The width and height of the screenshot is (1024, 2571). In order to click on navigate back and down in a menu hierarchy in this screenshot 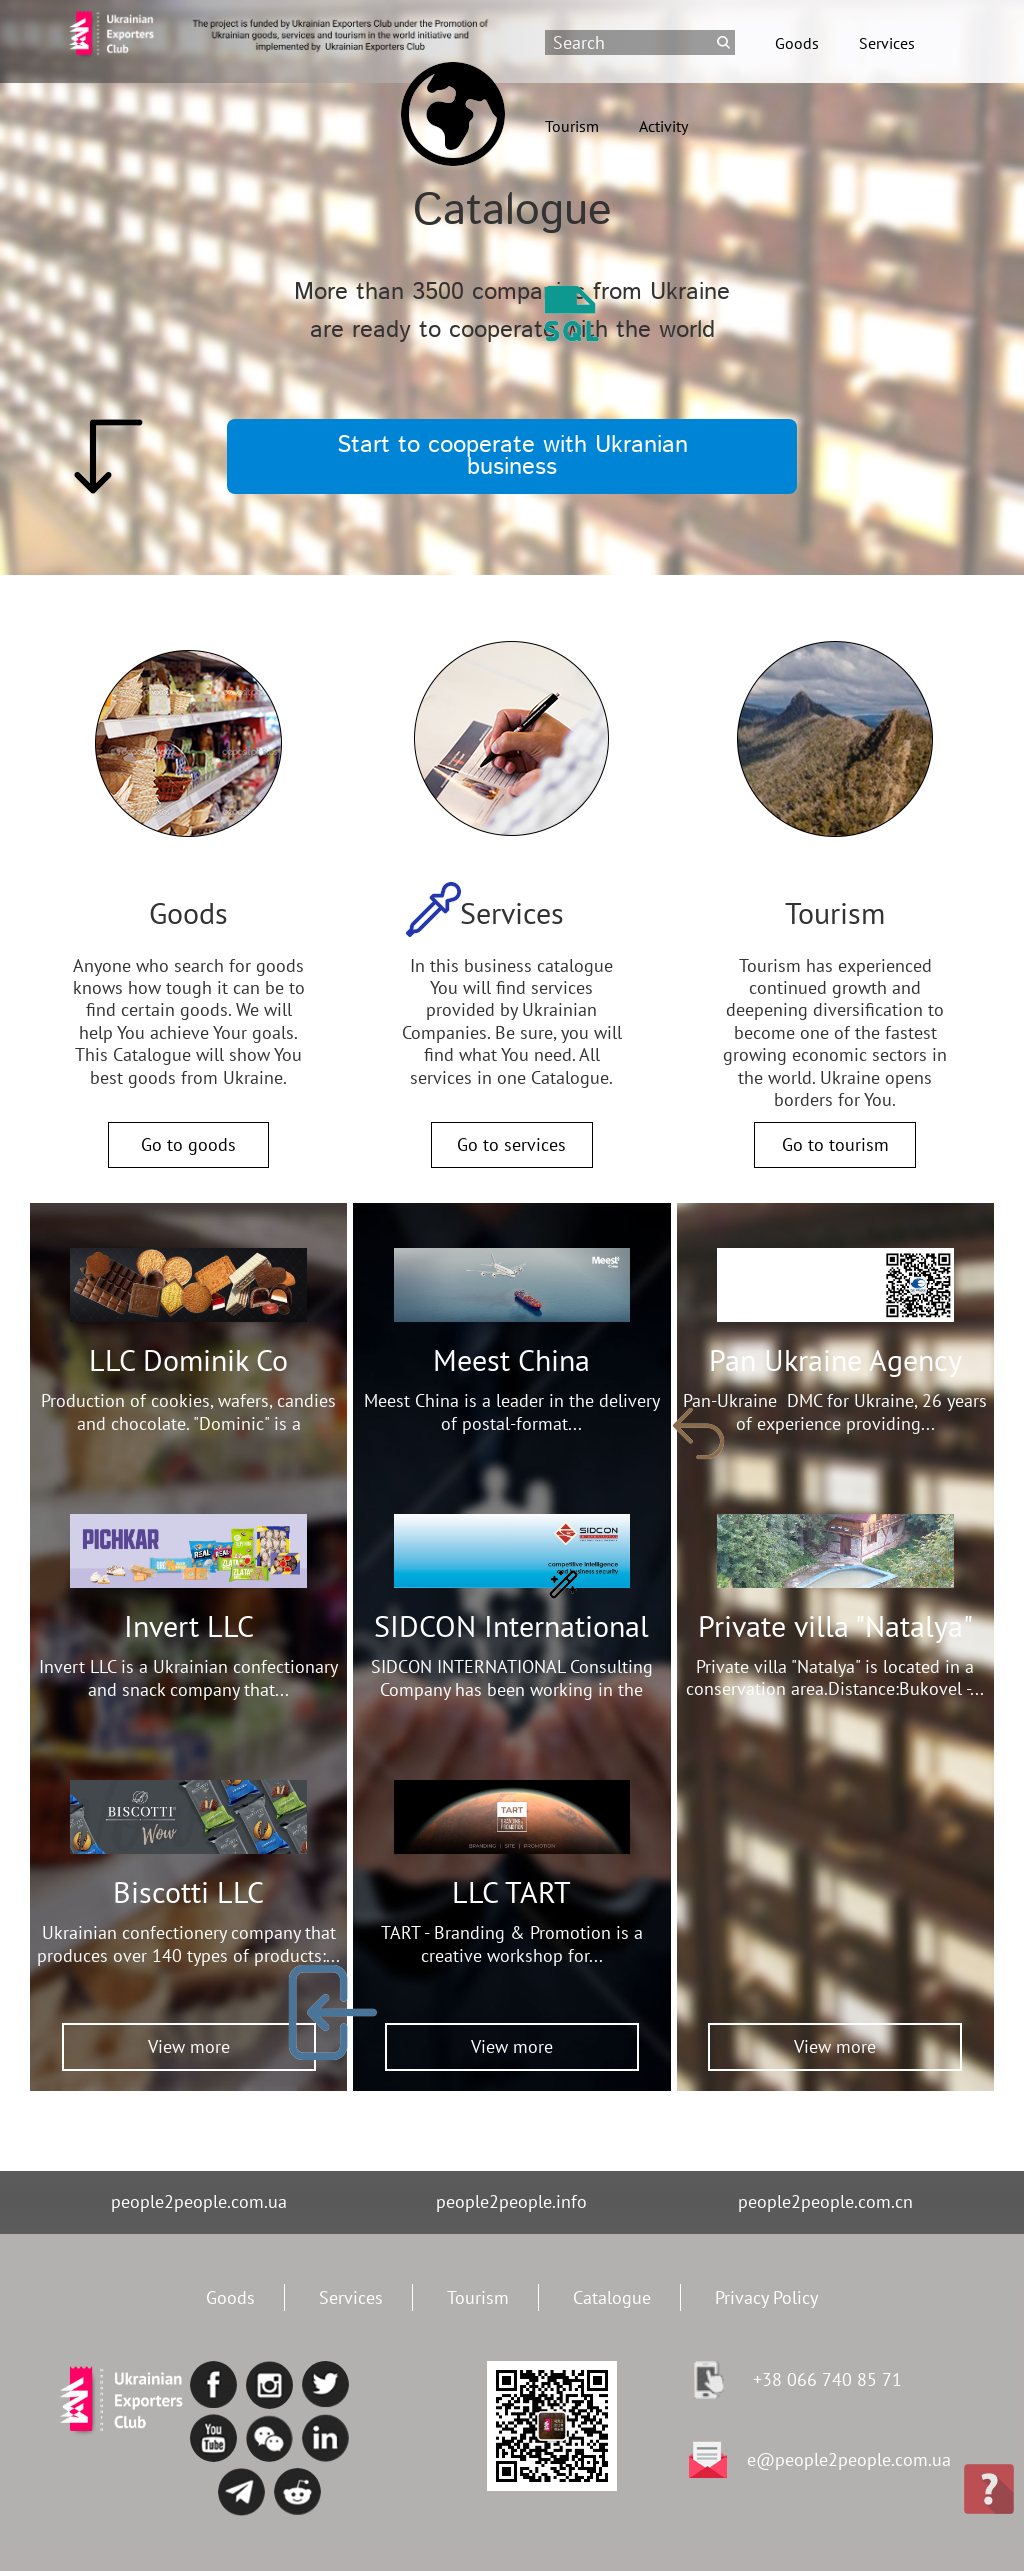, I will do `click(108, 456)`.